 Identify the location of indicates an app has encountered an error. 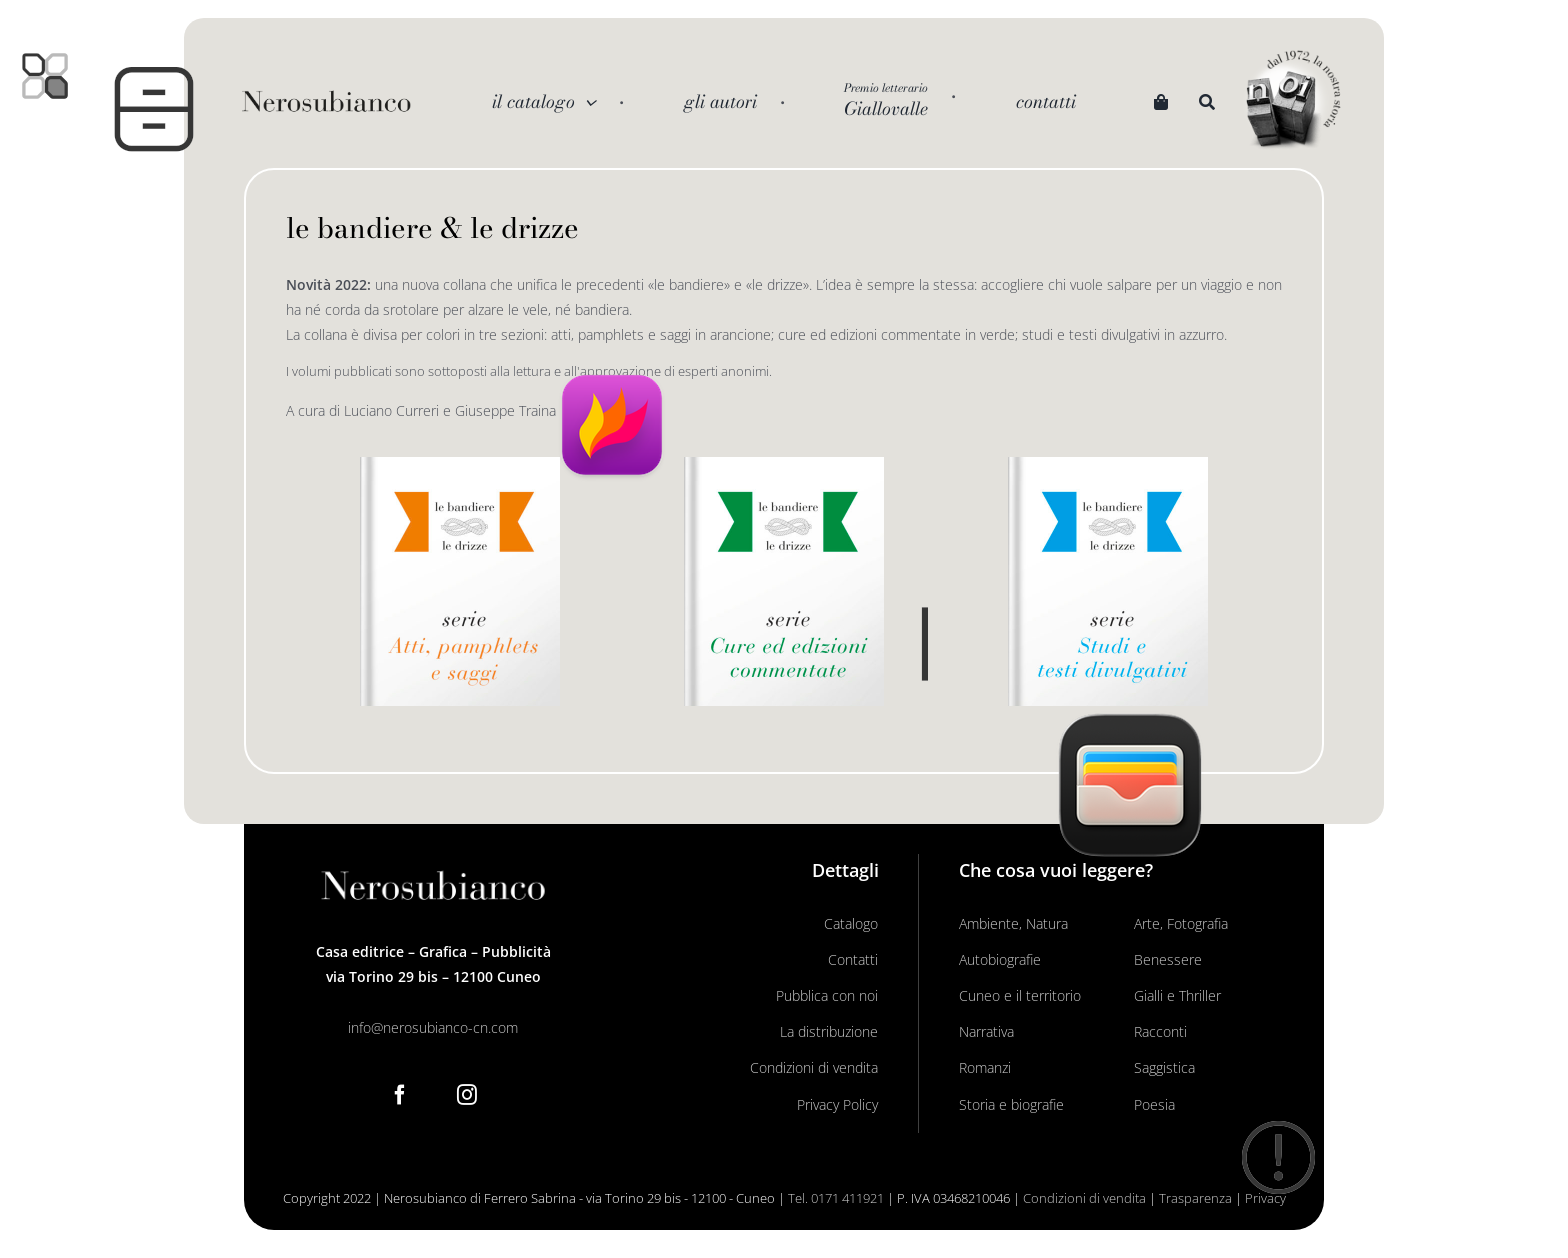
(1278, 1157).